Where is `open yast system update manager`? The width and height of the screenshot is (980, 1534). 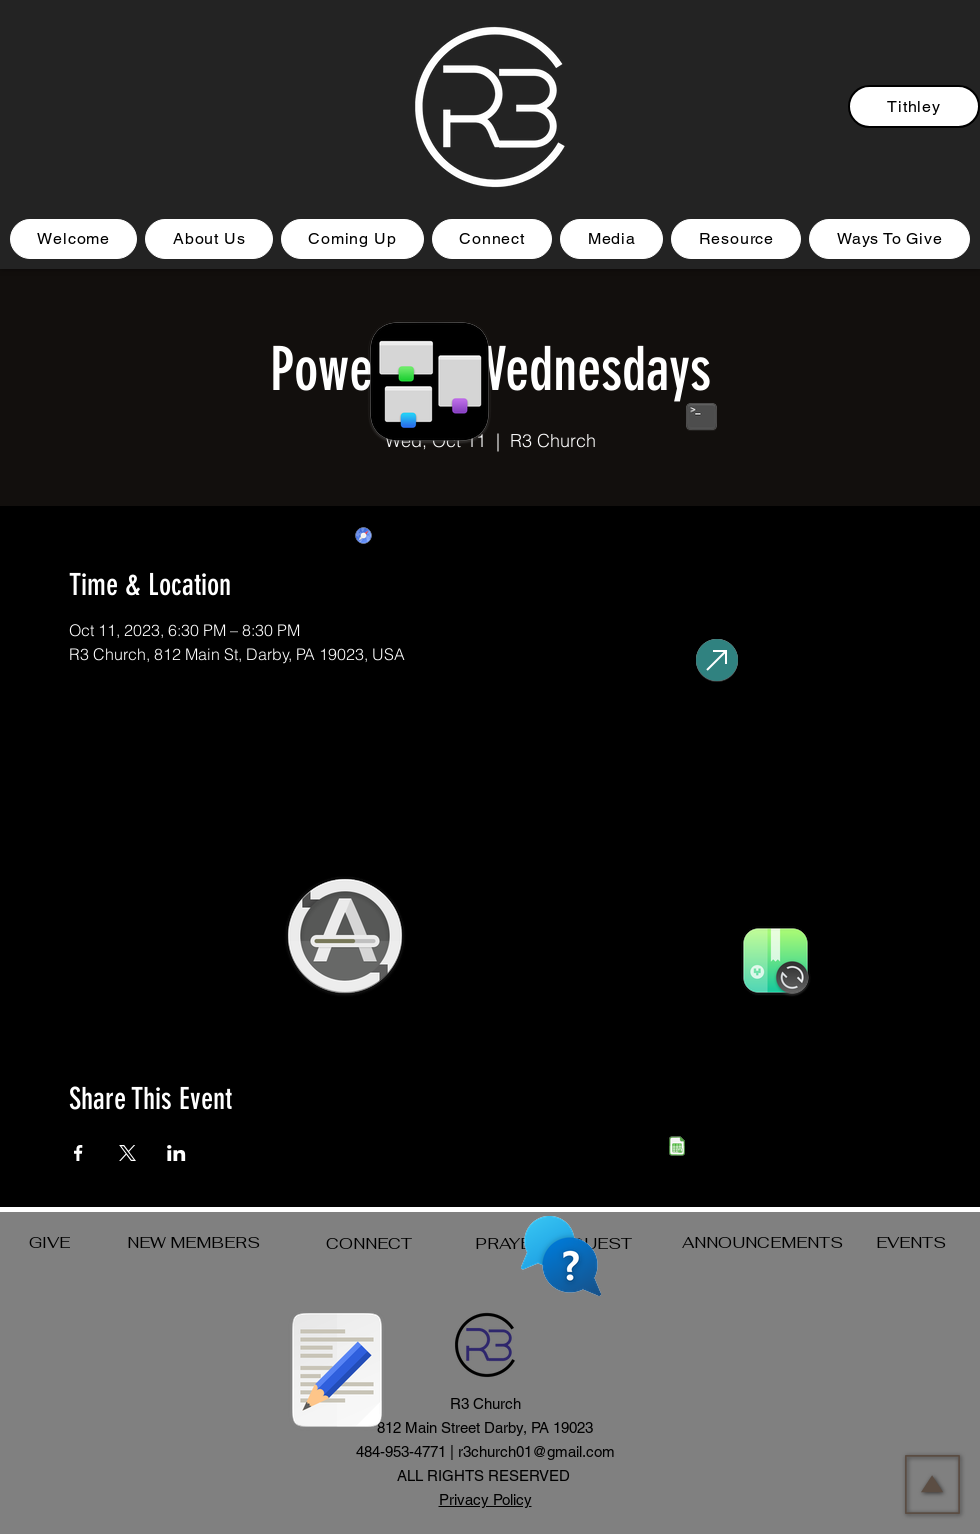 open yast system update manager is located at coordinates (775, 960).